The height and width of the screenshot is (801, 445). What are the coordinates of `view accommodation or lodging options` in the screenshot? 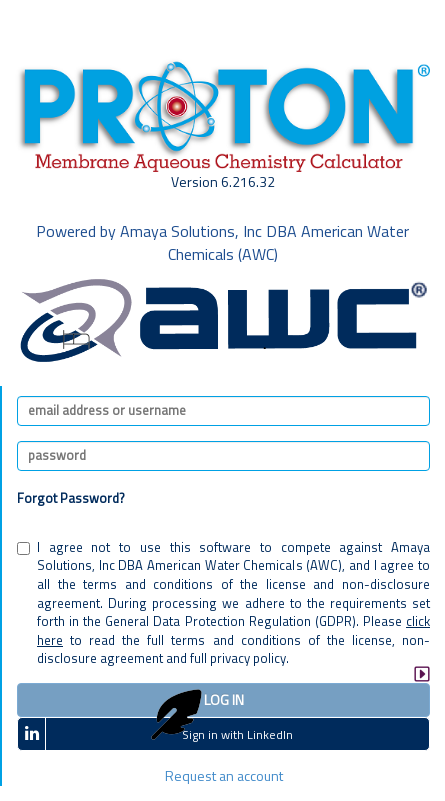 It's located at (75, 339).